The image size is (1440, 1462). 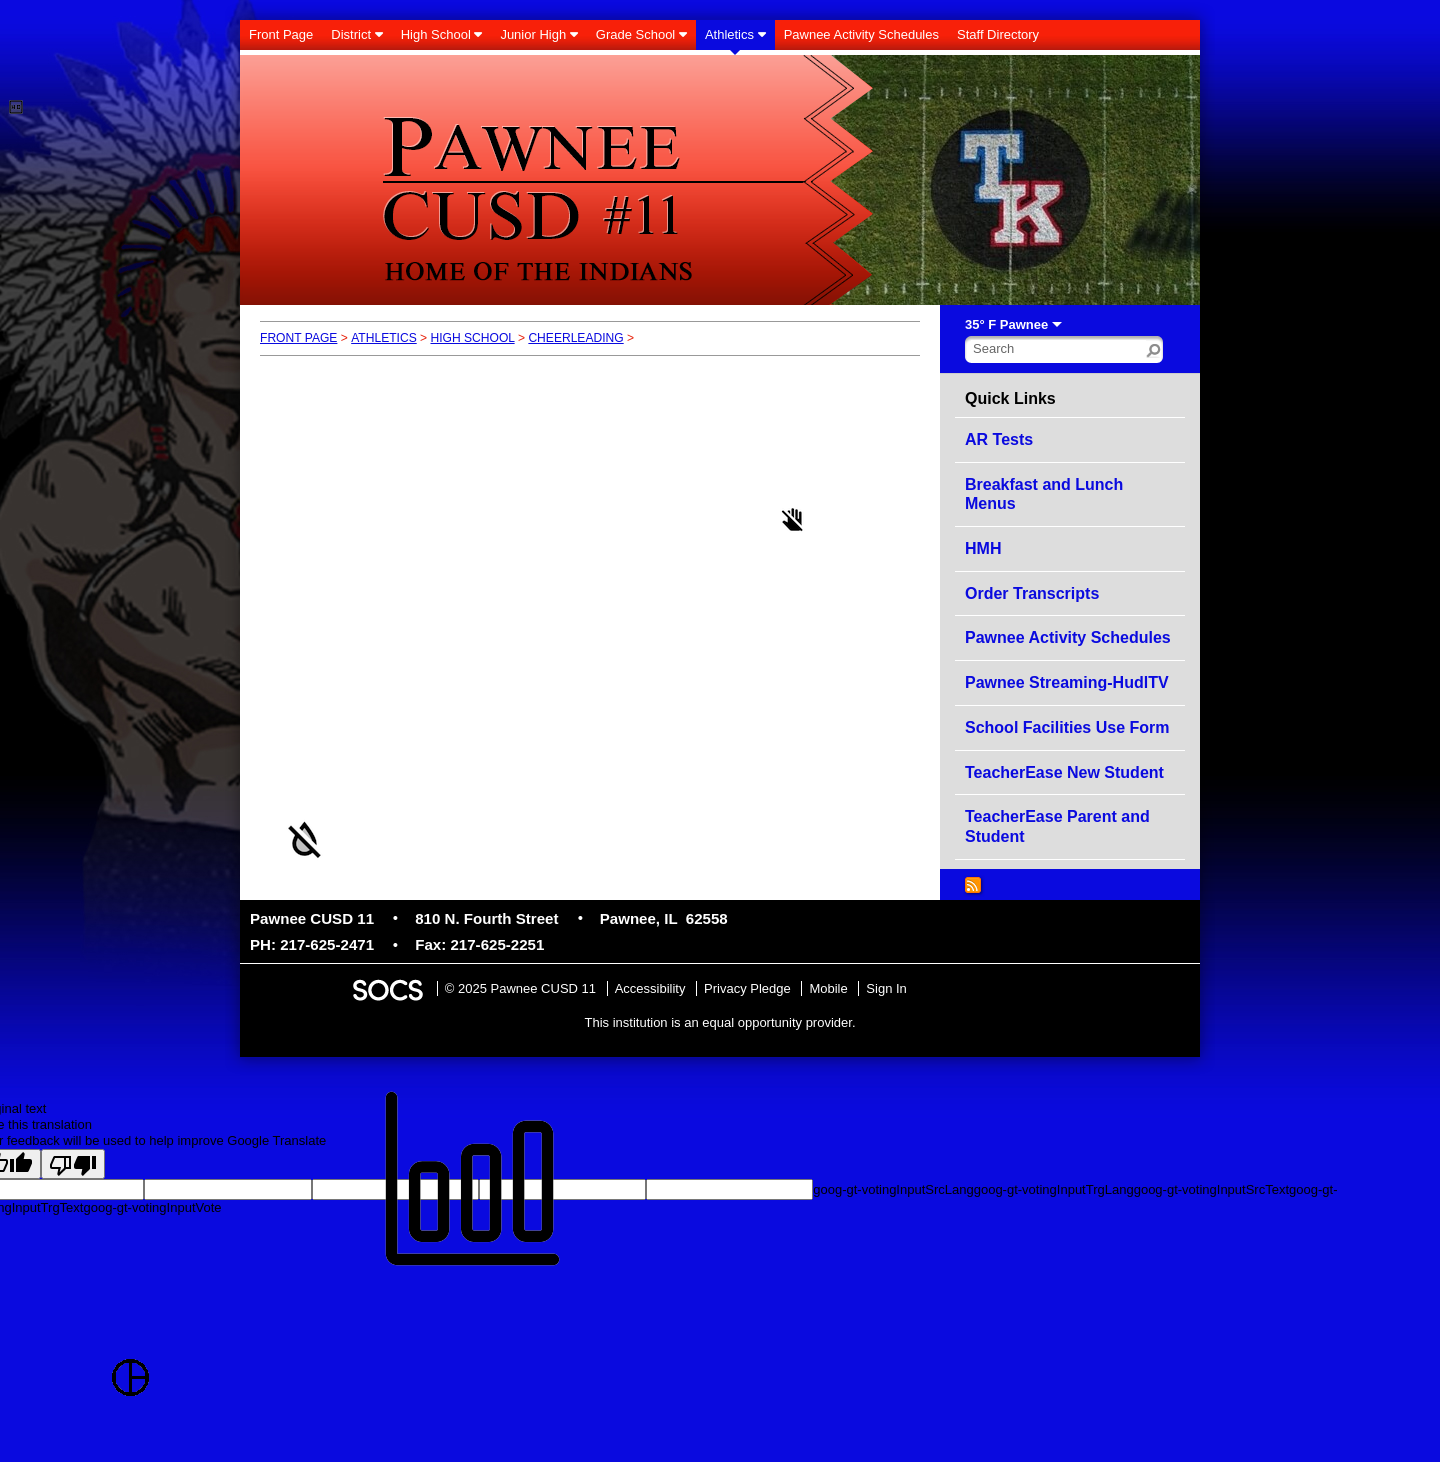 What do you see at coordinates (16, 107) in the screenshot?
I see `indicates high definition video quality is available` at bounding box center [16, 107].